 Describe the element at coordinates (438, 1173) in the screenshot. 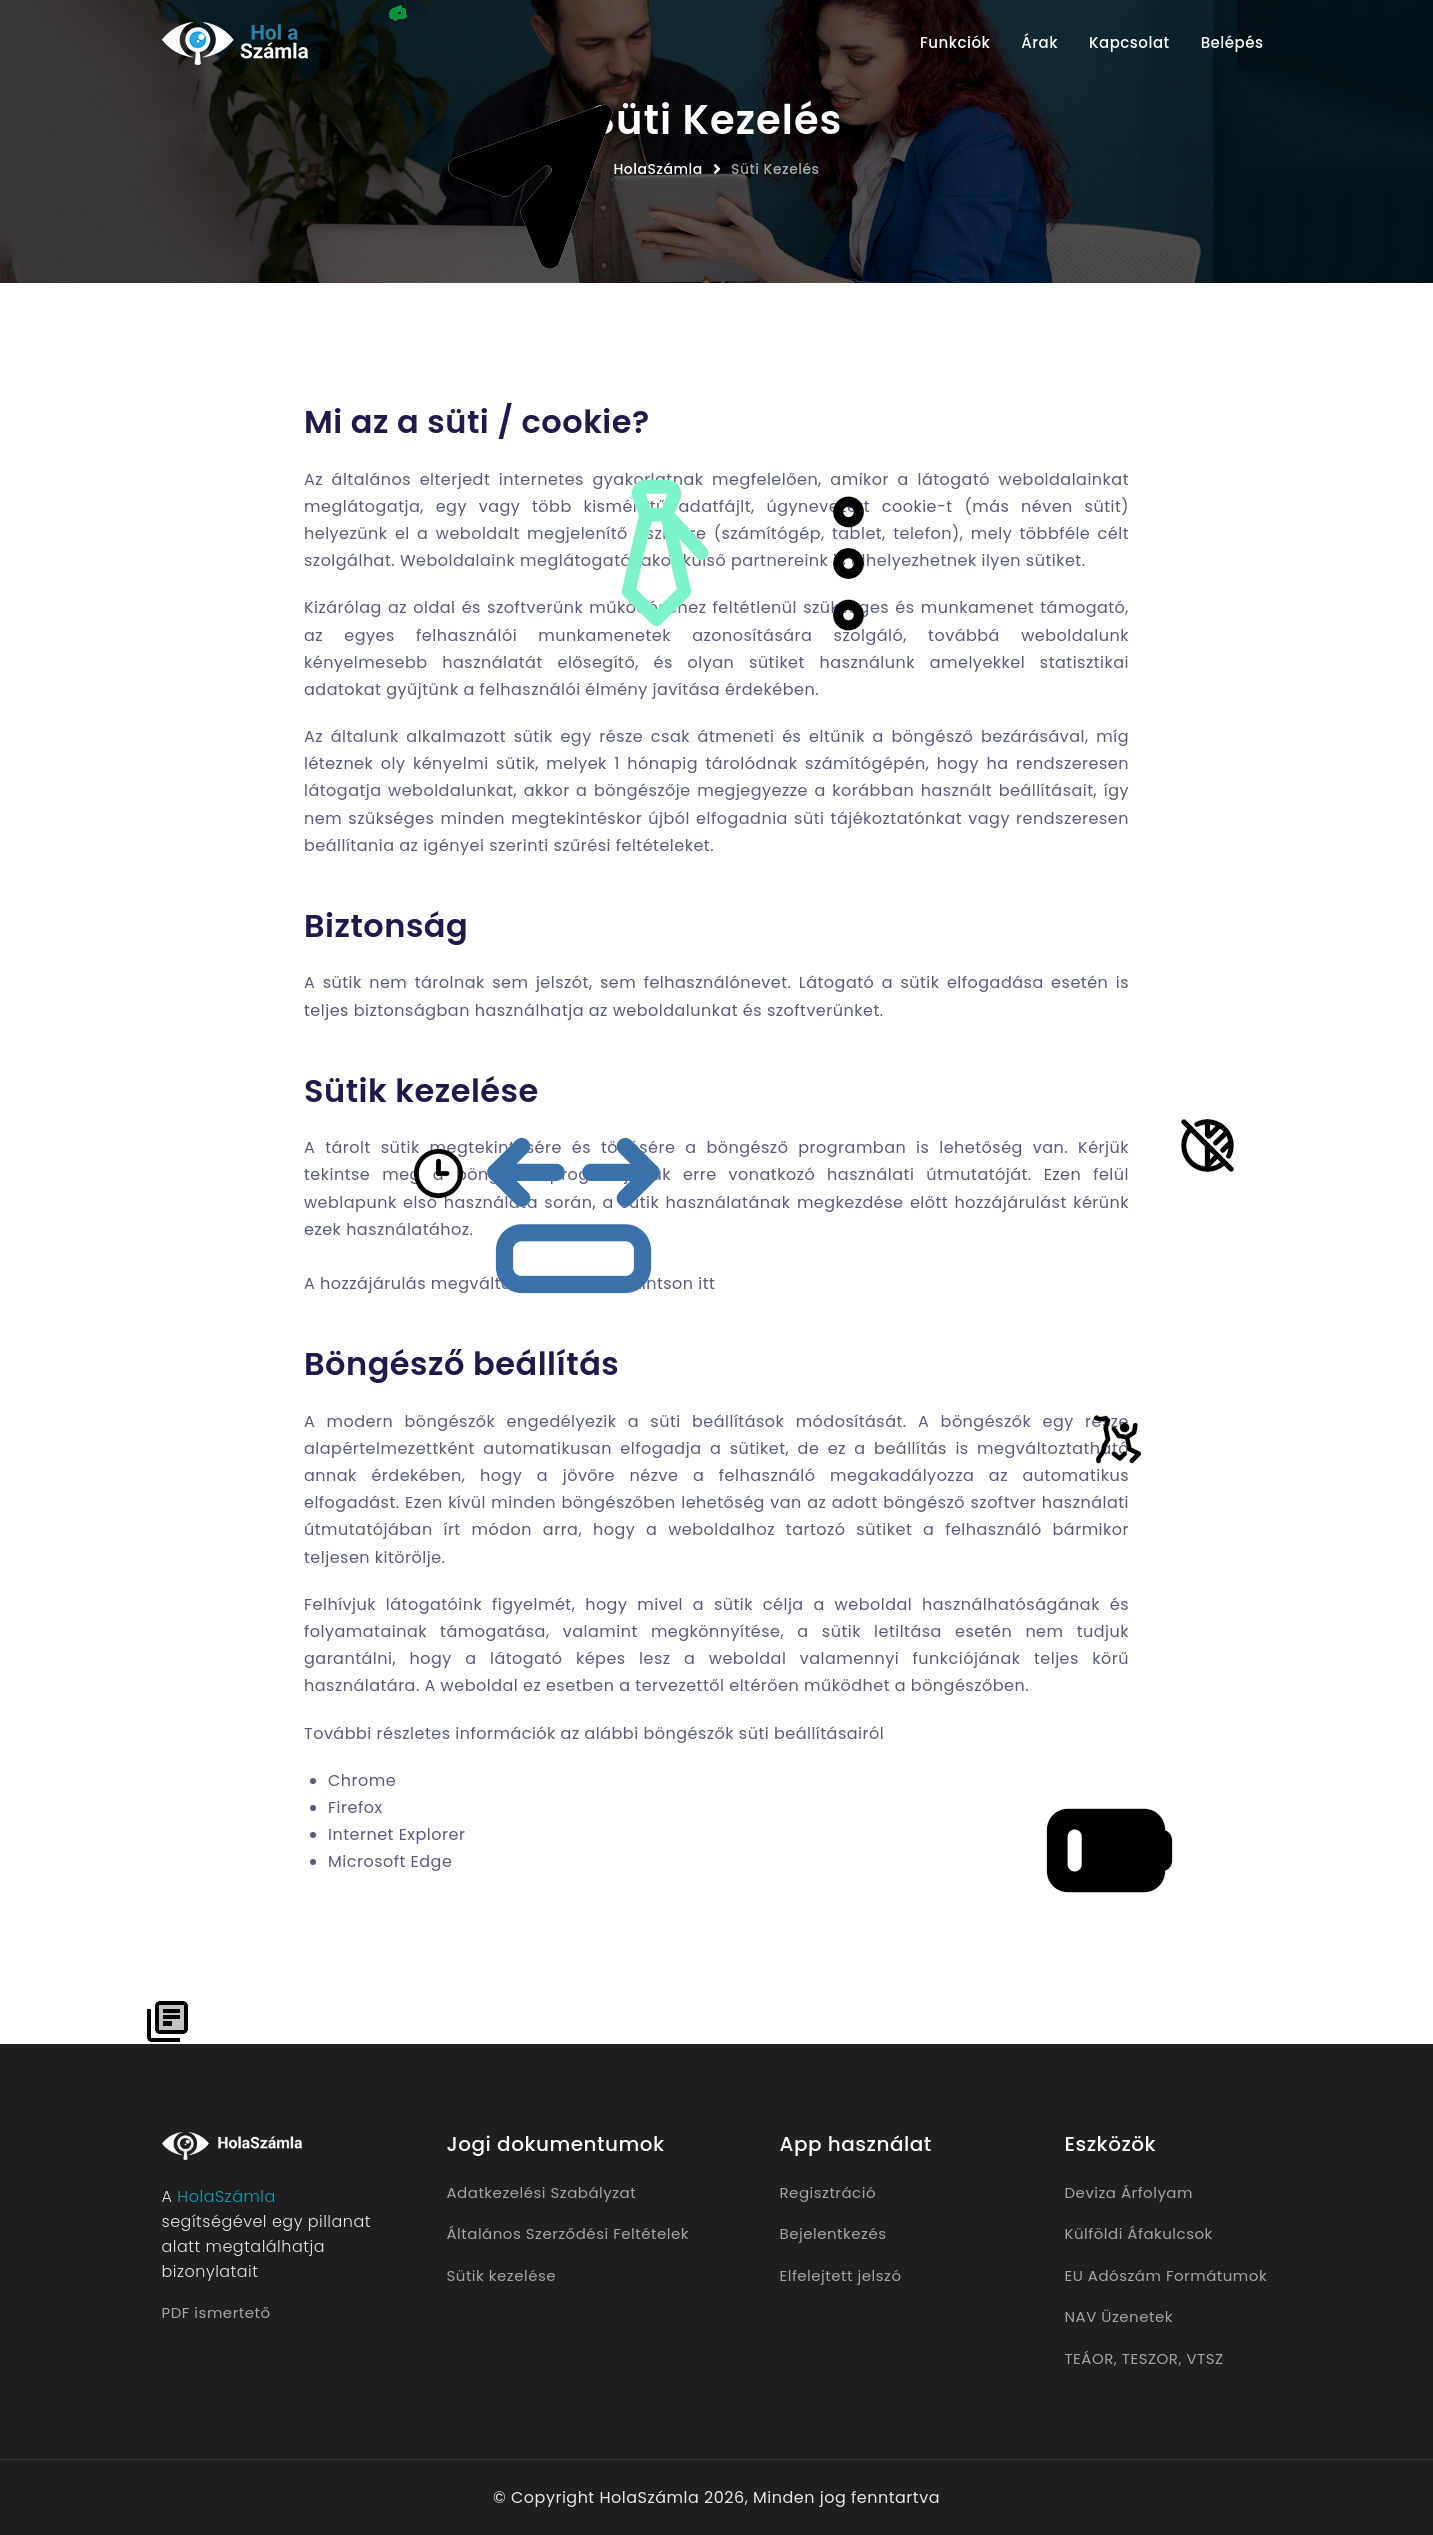

I see `view current time` at that location.